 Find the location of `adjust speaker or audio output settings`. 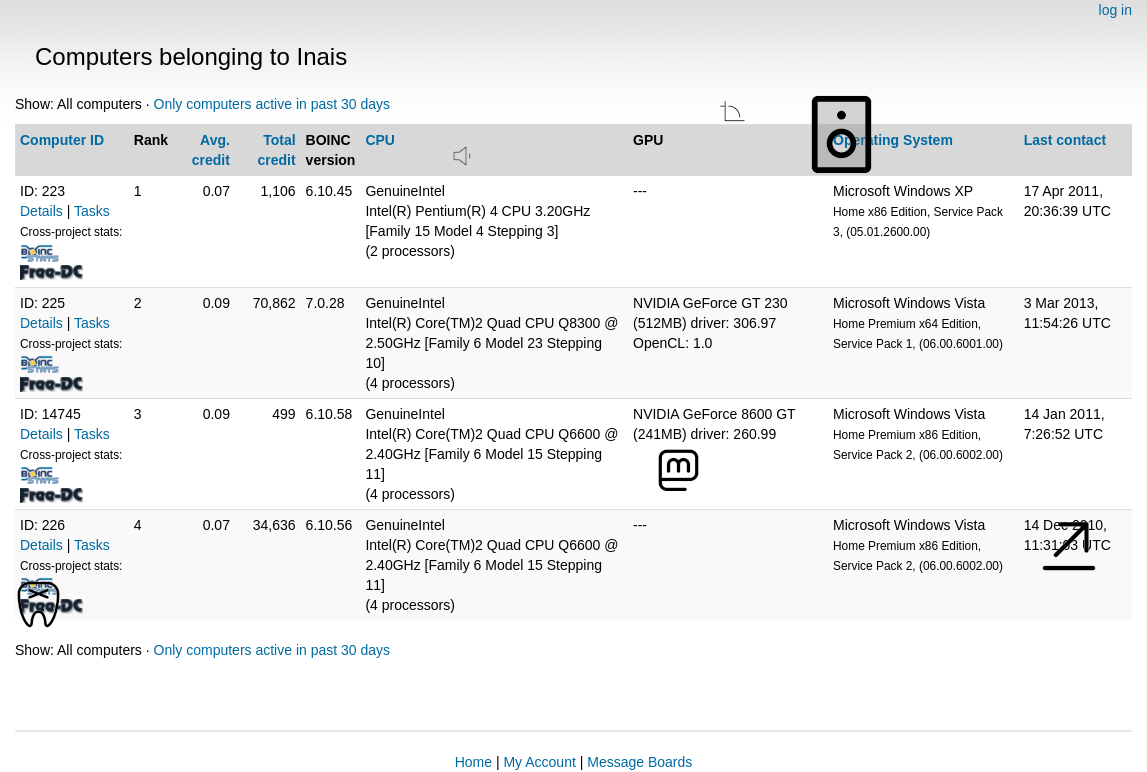

adjust speaker or audio output settings is located at coordinates (841, 134).